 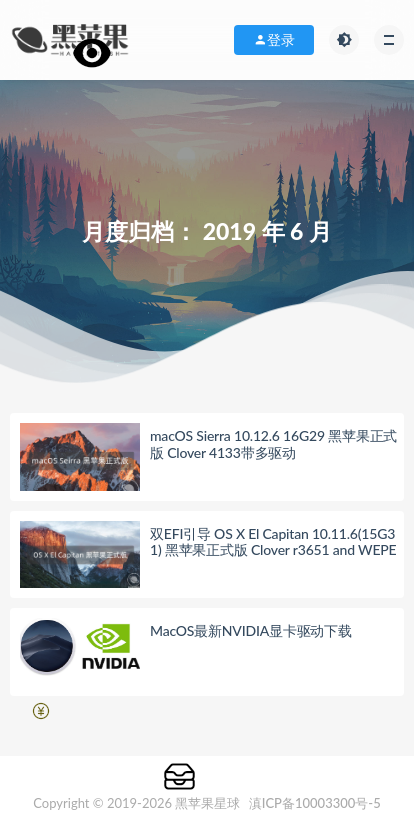 I want to click on view balance or payment in japanese yen, so click(x=41, y=711).